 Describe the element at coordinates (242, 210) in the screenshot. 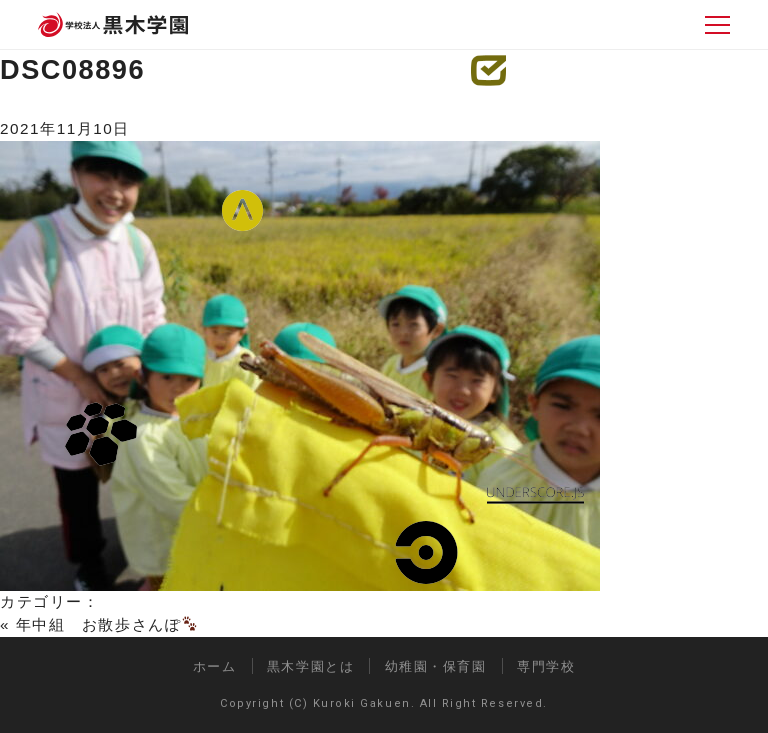

I see `open the lydia mobile payment app` at that location.